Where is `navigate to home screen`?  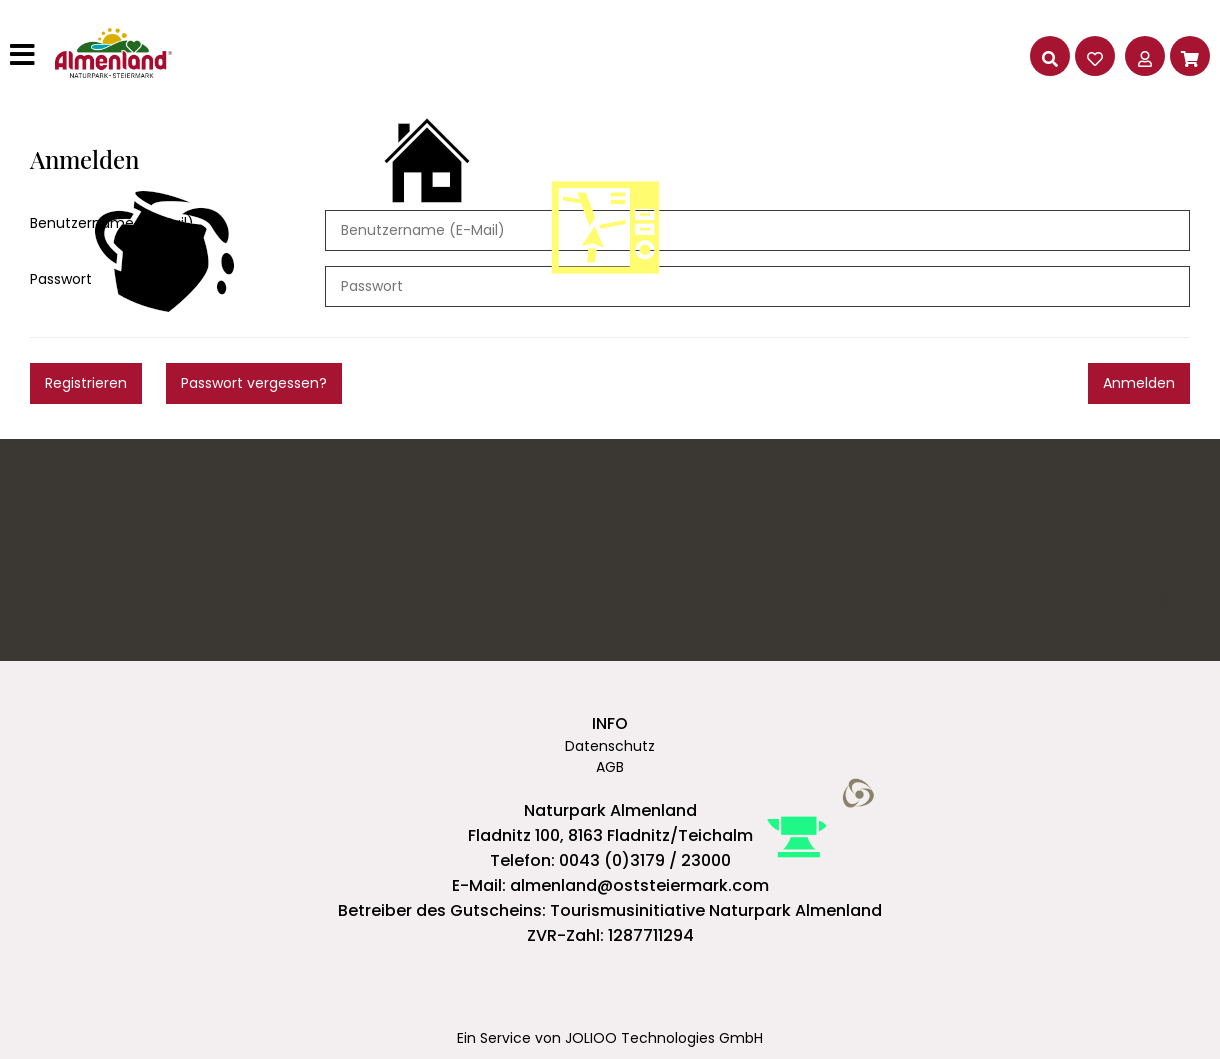 navigate to home screen is located at coordinates (427, 161).